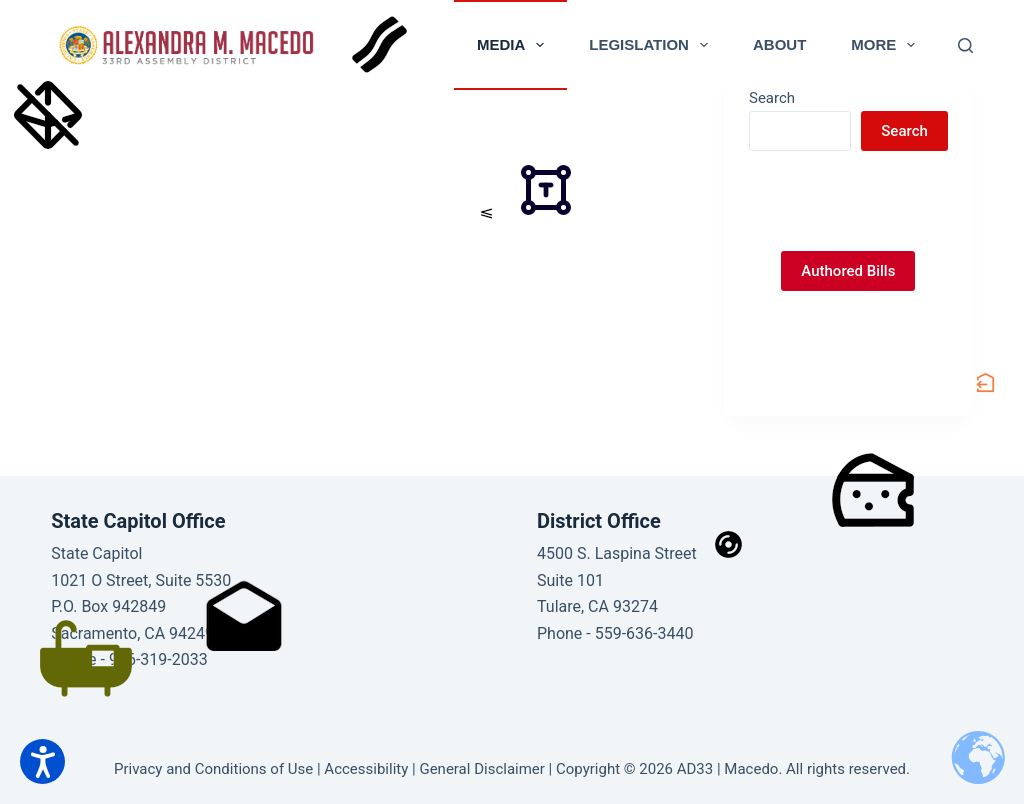 The image size is (1024, 804). What do you see at coordinates (985, 382) in the screenshot?
I see `transfer data out of home storage` at bounding box center [985, 382].